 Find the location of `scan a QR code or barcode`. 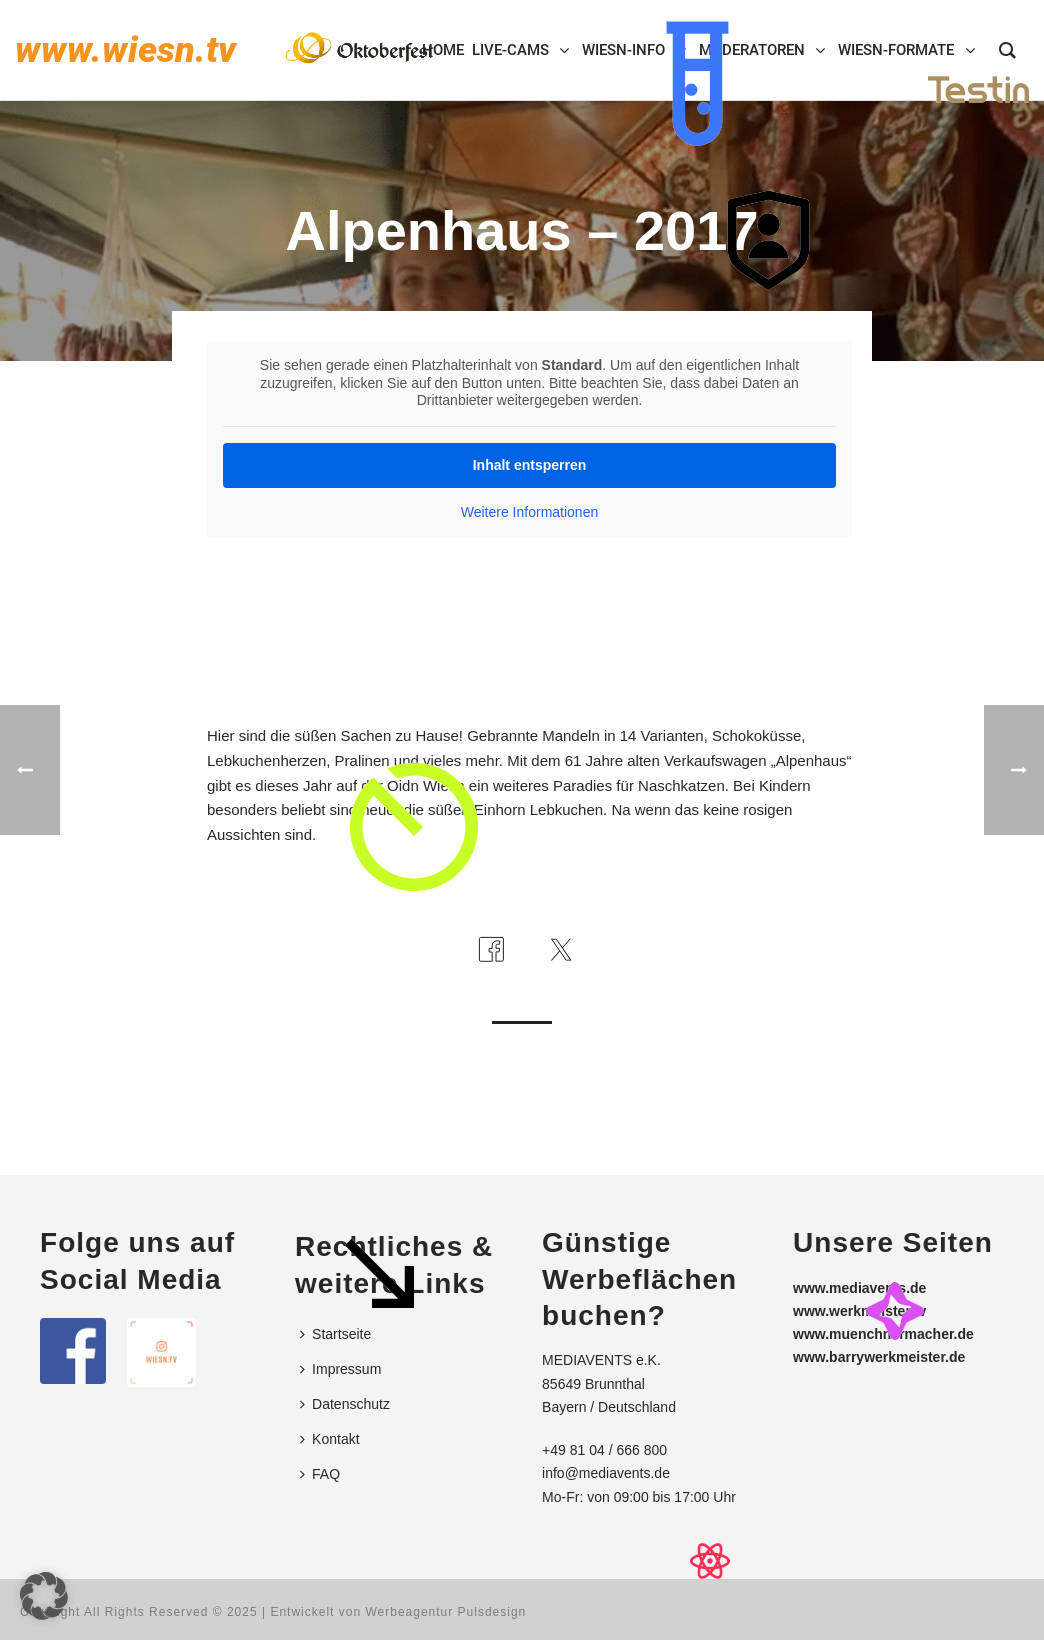

scan a QR code or barcode is located at coordinates (414, 827).